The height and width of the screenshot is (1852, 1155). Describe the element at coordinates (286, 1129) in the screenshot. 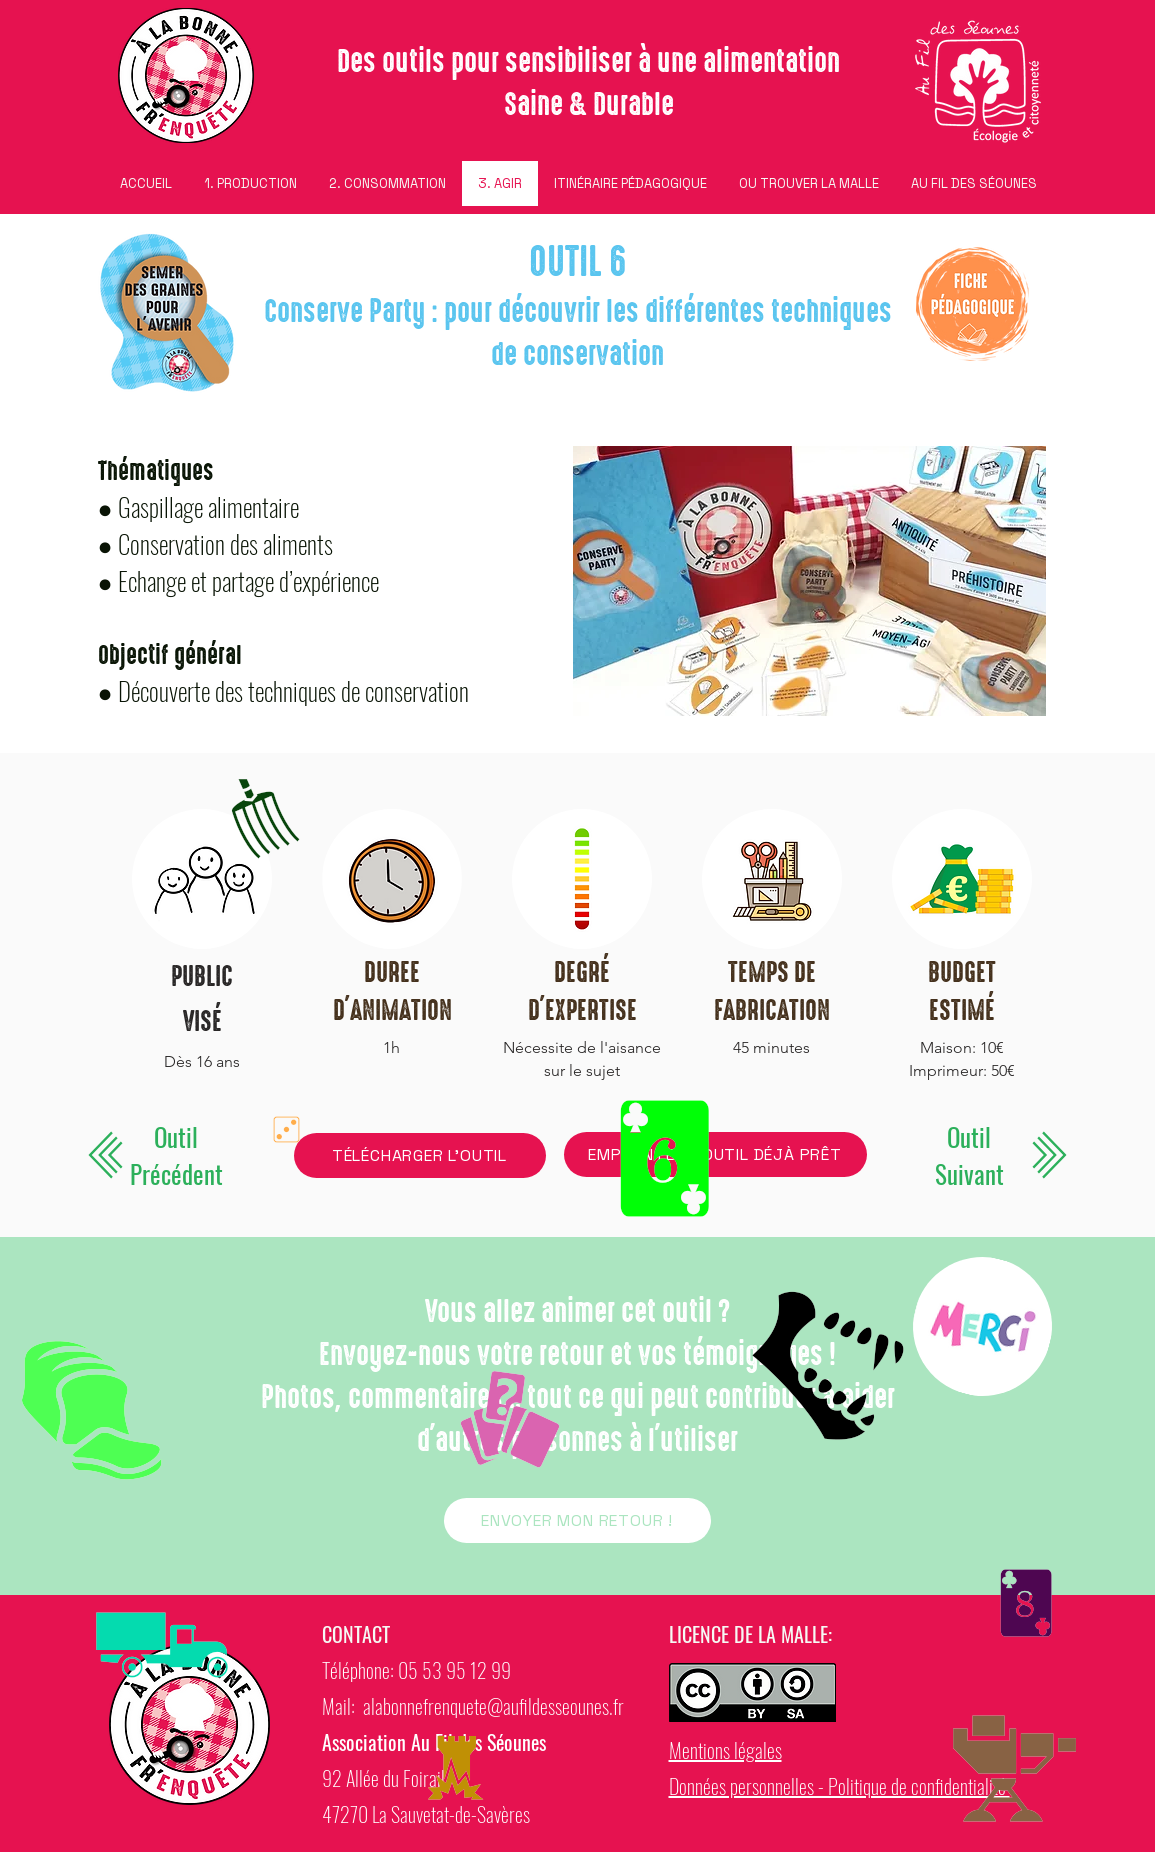

I see `roll dice or randomize selection` at that location.